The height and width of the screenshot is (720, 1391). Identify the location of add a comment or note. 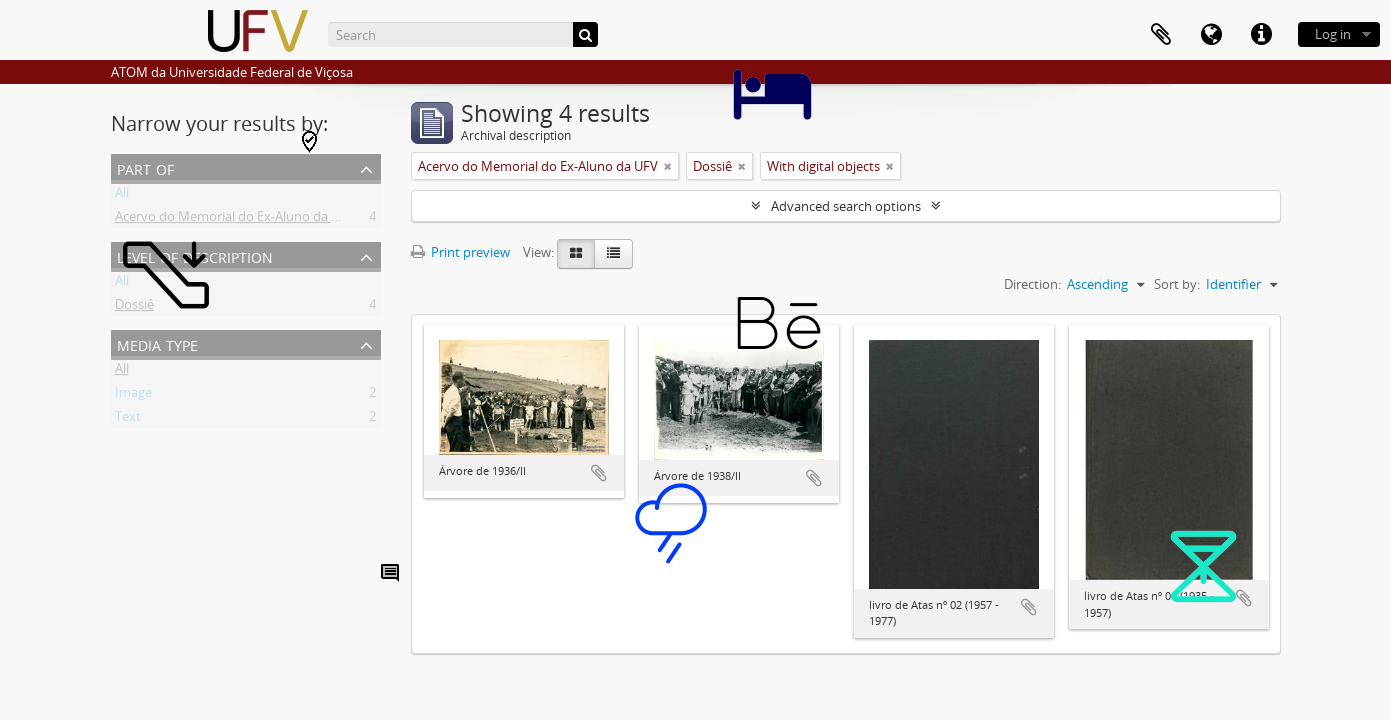
(390, 573).